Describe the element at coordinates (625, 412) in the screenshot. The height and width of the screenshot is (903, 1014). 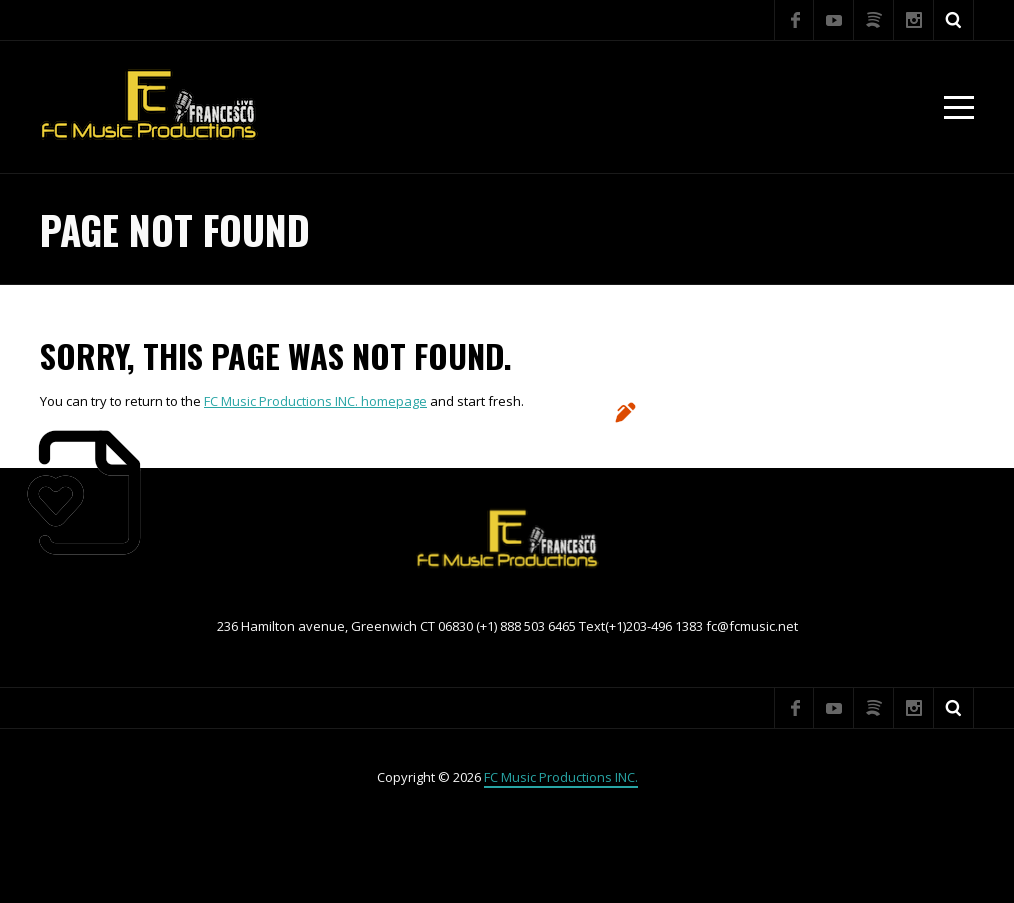
I see `edit or modify content` at that location.